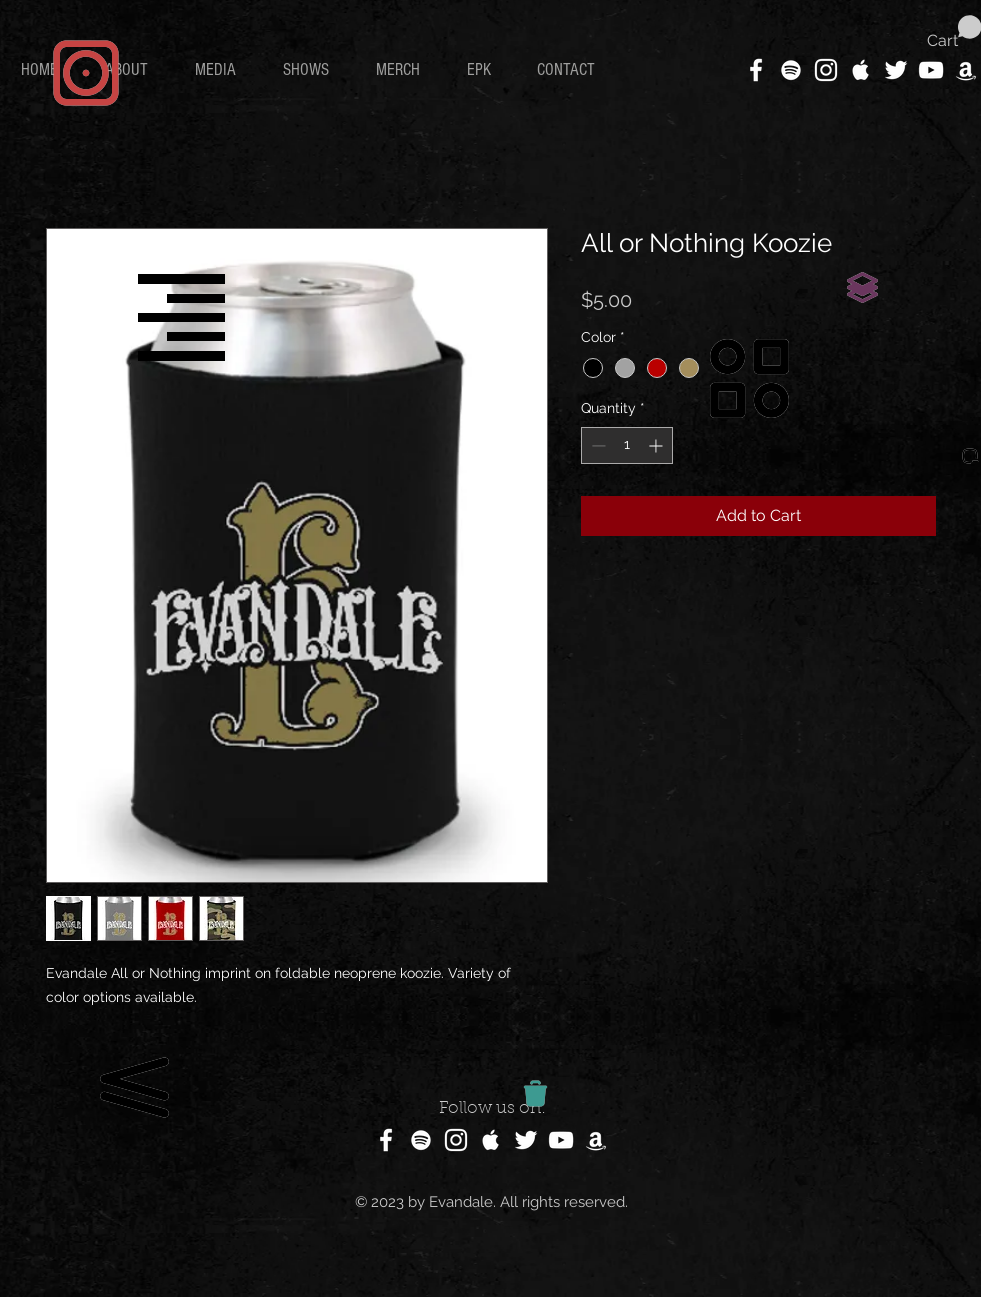 The width and height of the screenshot is (981, 1297). What do you see at coordinates (535, 1093) in the screenshot?
I see `delete selected item` at bounding box center [535, 1093].